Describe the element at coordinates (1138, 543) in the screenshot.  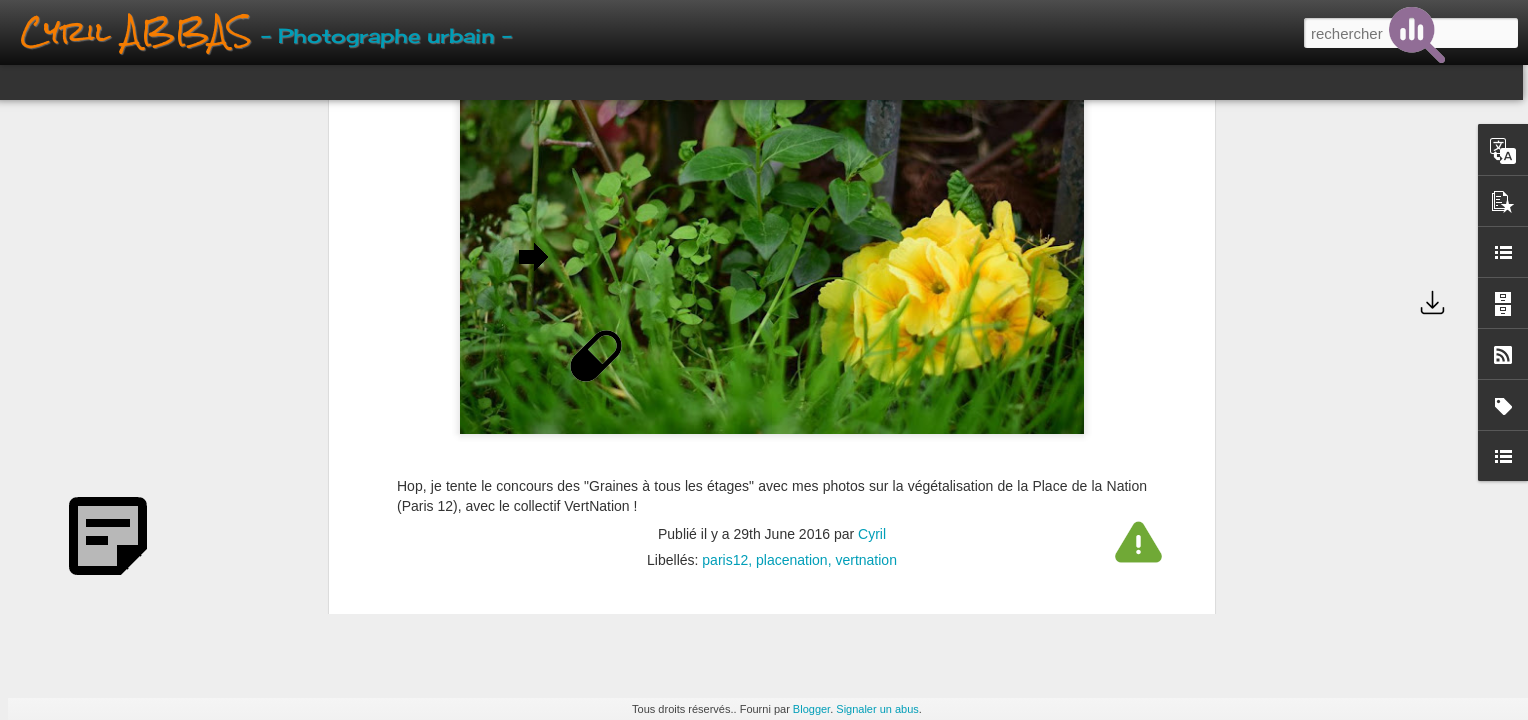
I see `indicates a warning or caution state` at that location.